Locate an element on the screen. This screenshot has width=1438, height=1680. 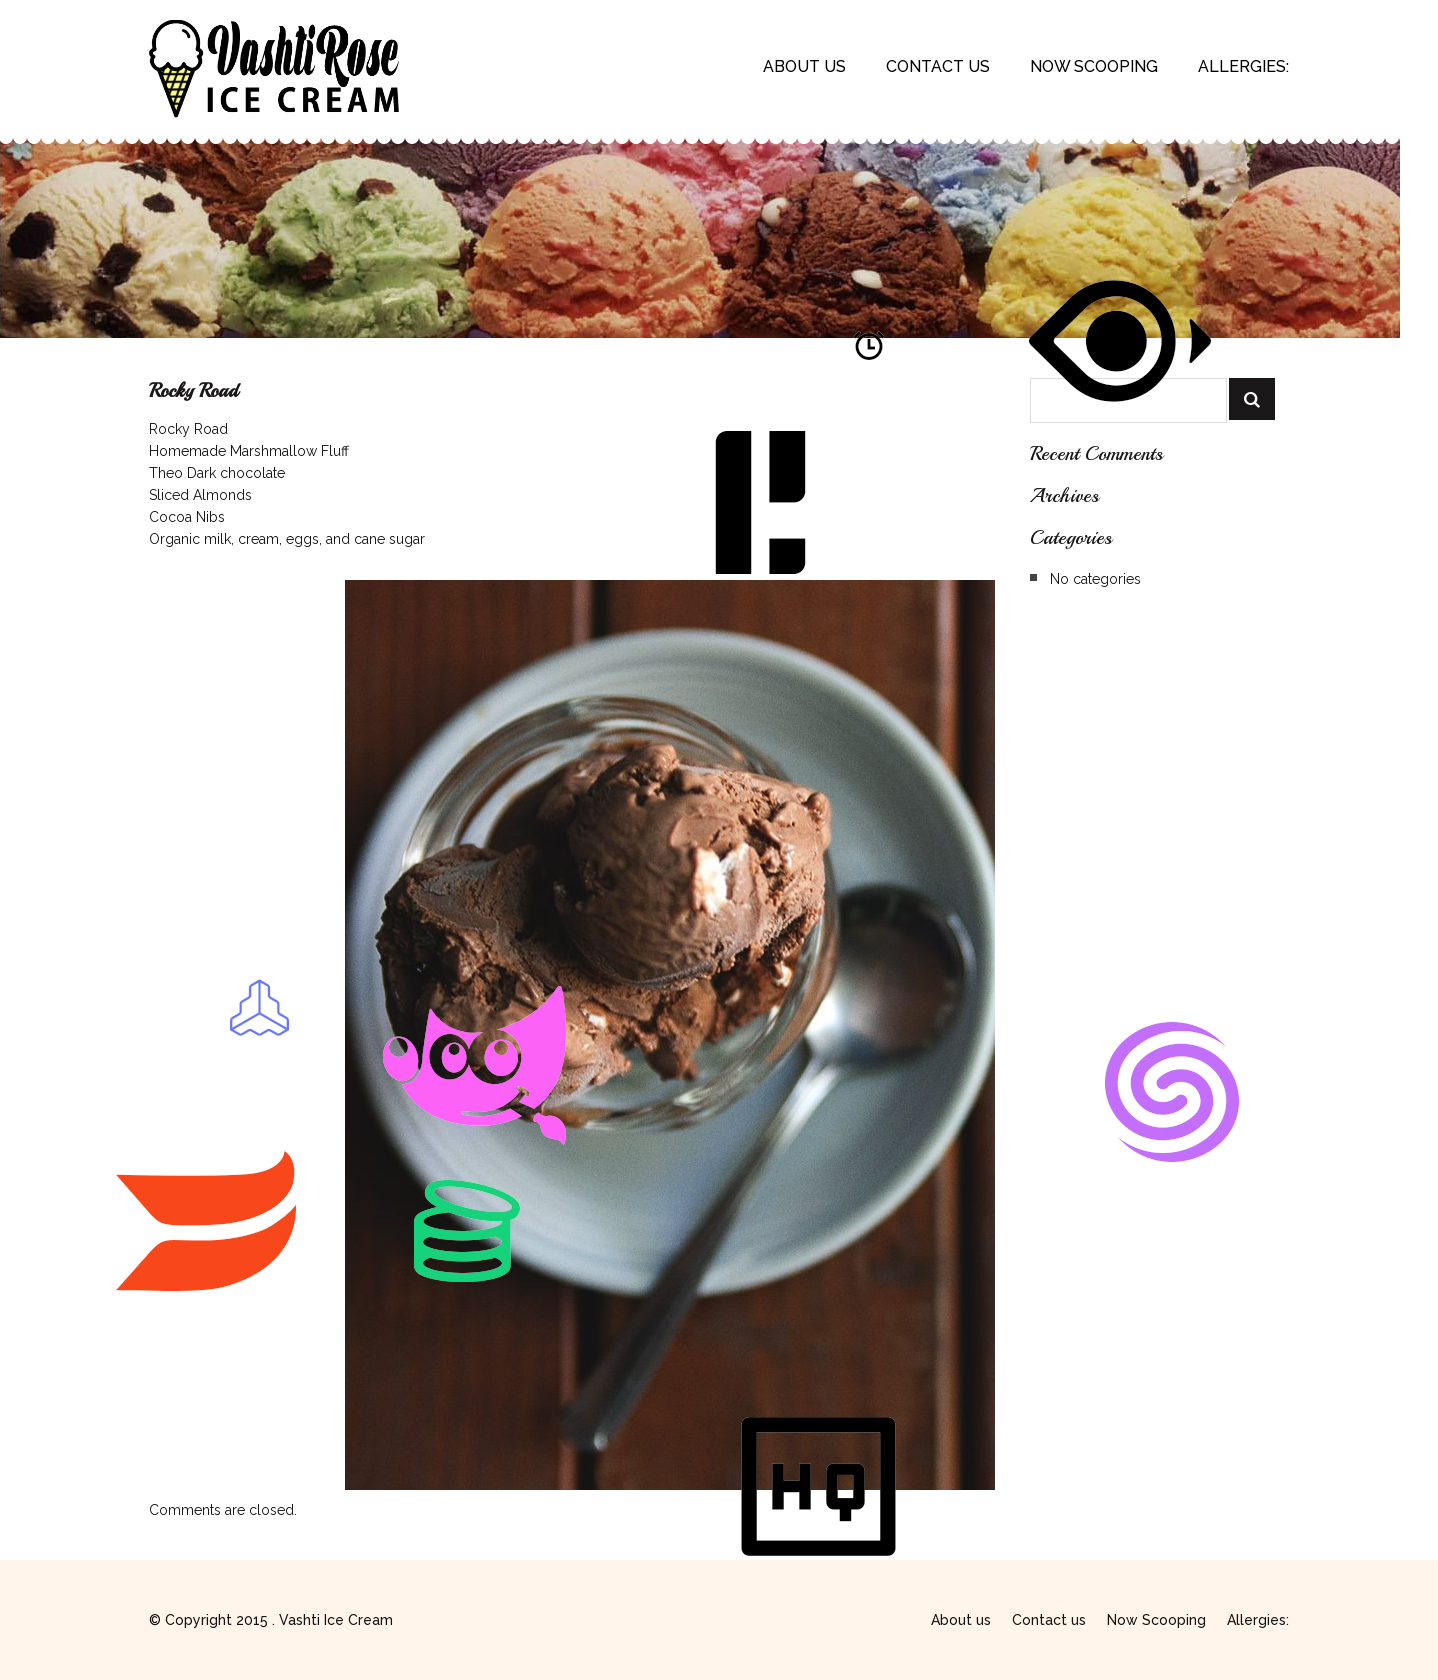
Milvus vector database logo is located at coordinates (1120, 341).